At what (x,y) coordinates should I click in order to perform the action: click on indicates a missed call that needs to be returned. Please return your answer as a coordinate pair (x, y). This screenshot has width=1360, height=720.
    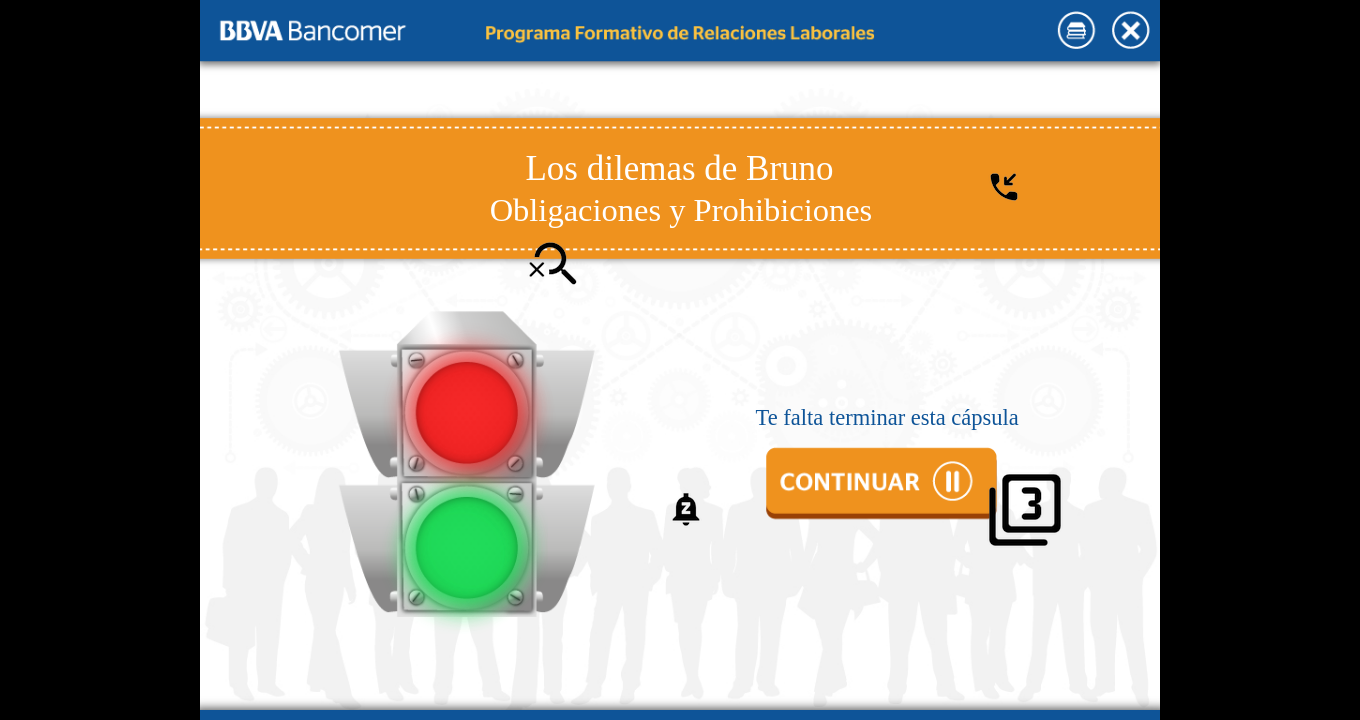
    Looking at the image, I should click on (1004, 187).